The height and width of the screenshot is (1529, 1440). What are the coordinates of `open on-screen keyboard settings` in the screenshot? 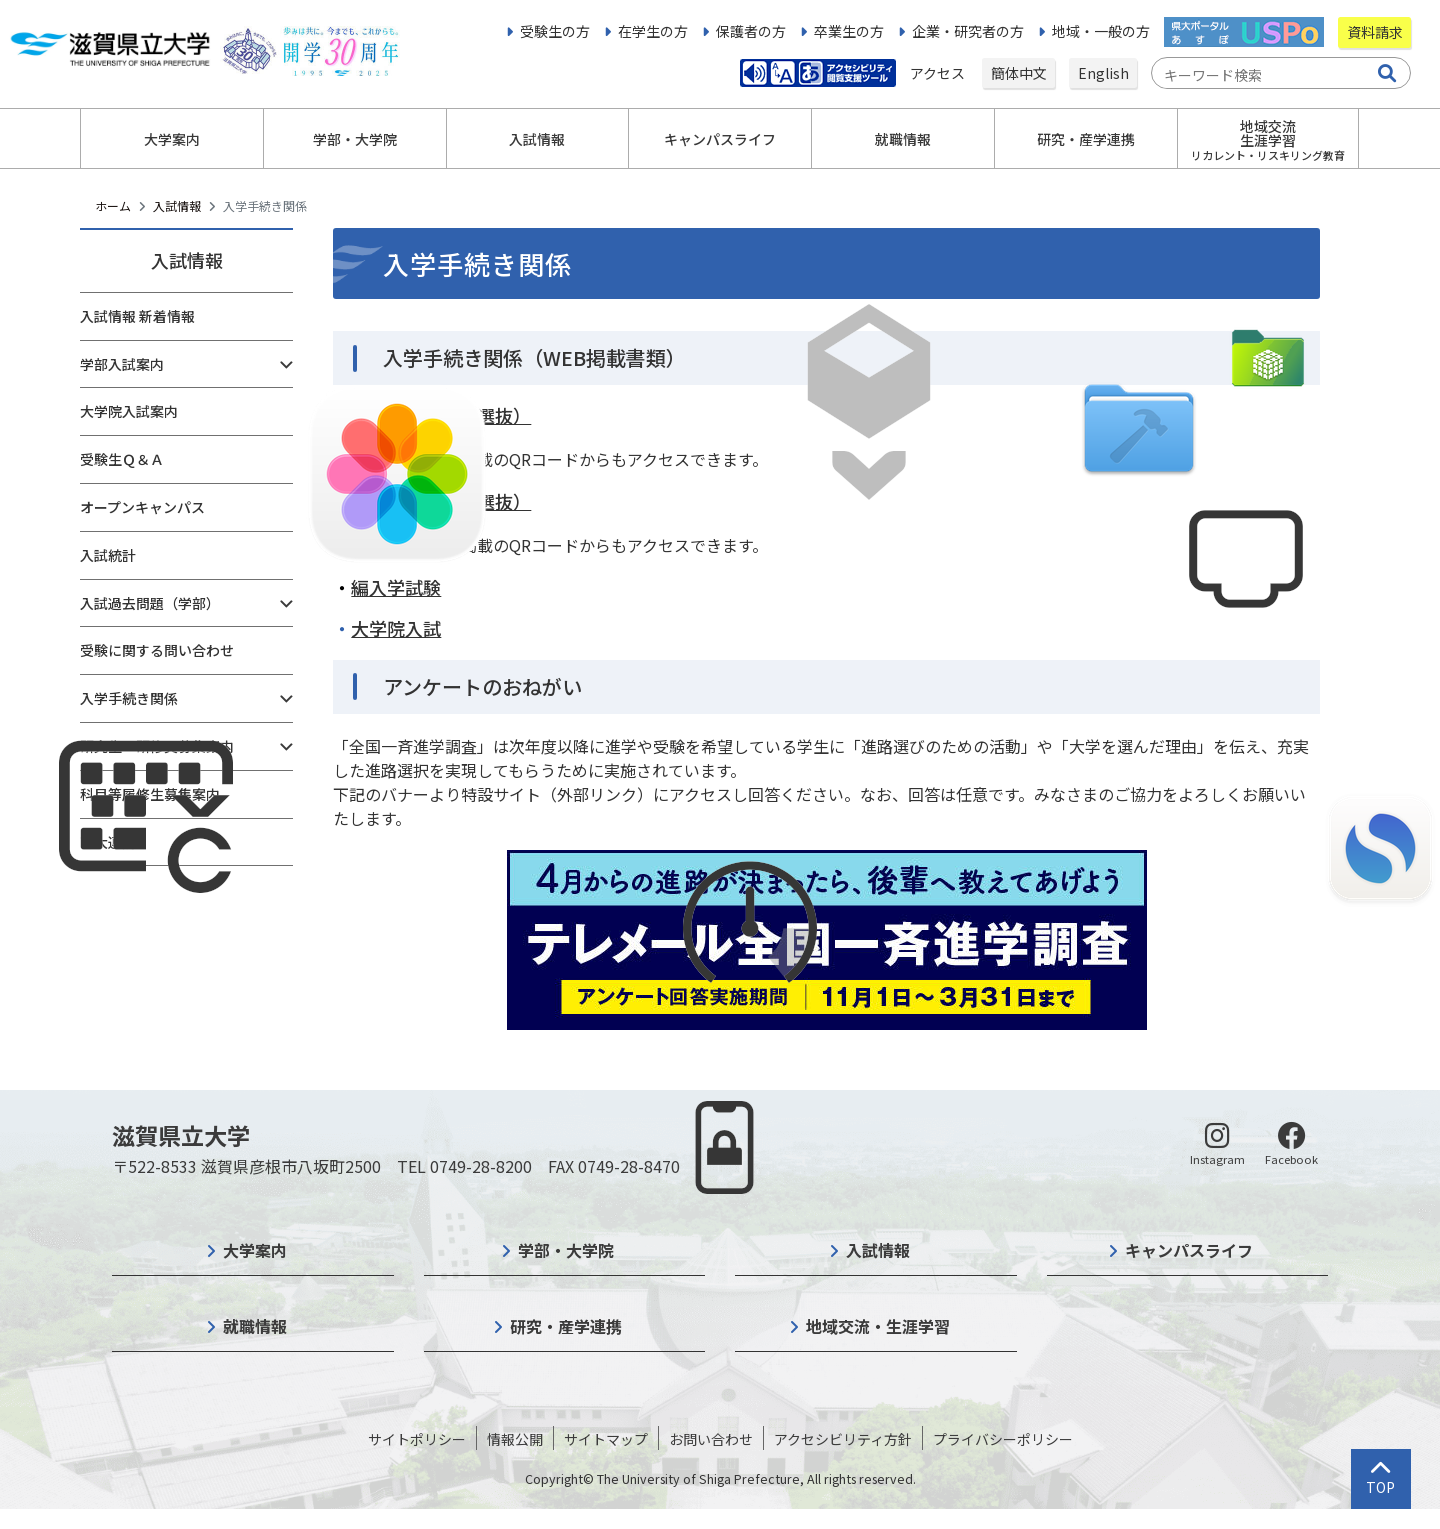 It's located at (146, 806).